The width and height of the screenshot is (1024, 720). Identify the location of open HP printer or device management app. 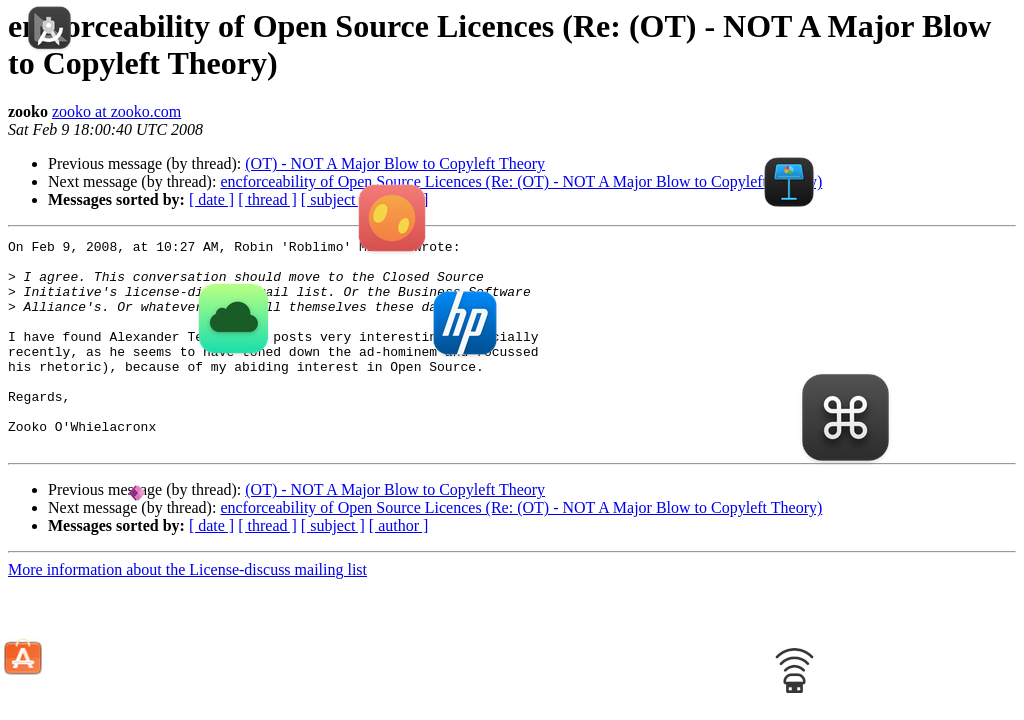
(465, 323).